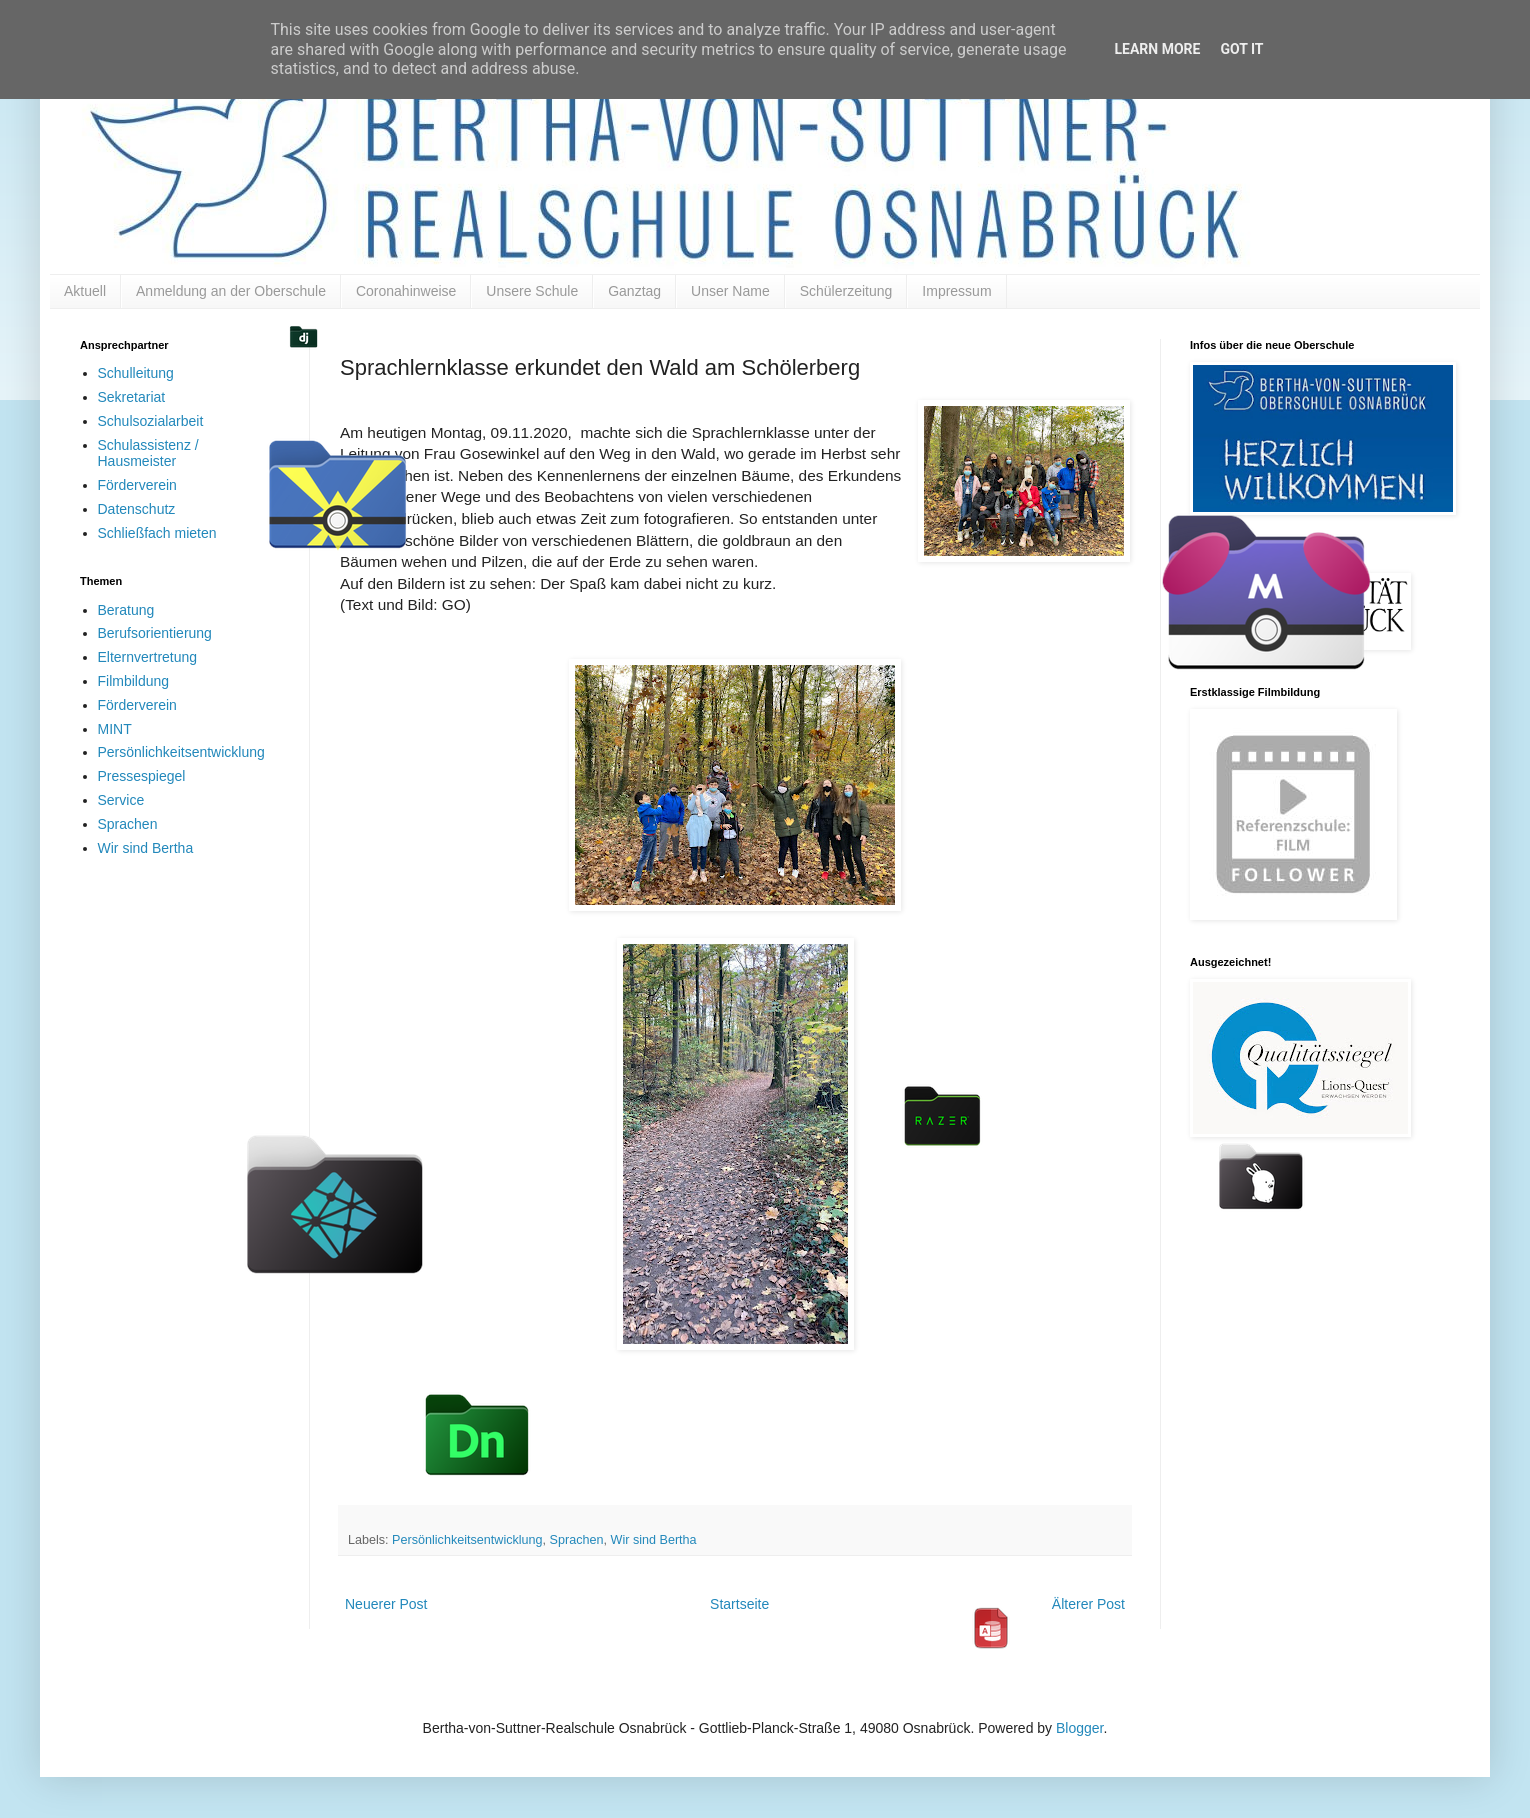 This screenshot has height=1818, width=1530. What do you see at coordinates (476, 1437) in the screenshot?
I see `open folder containing Adobe Dimension project files` at bounding box center [476, 1437].